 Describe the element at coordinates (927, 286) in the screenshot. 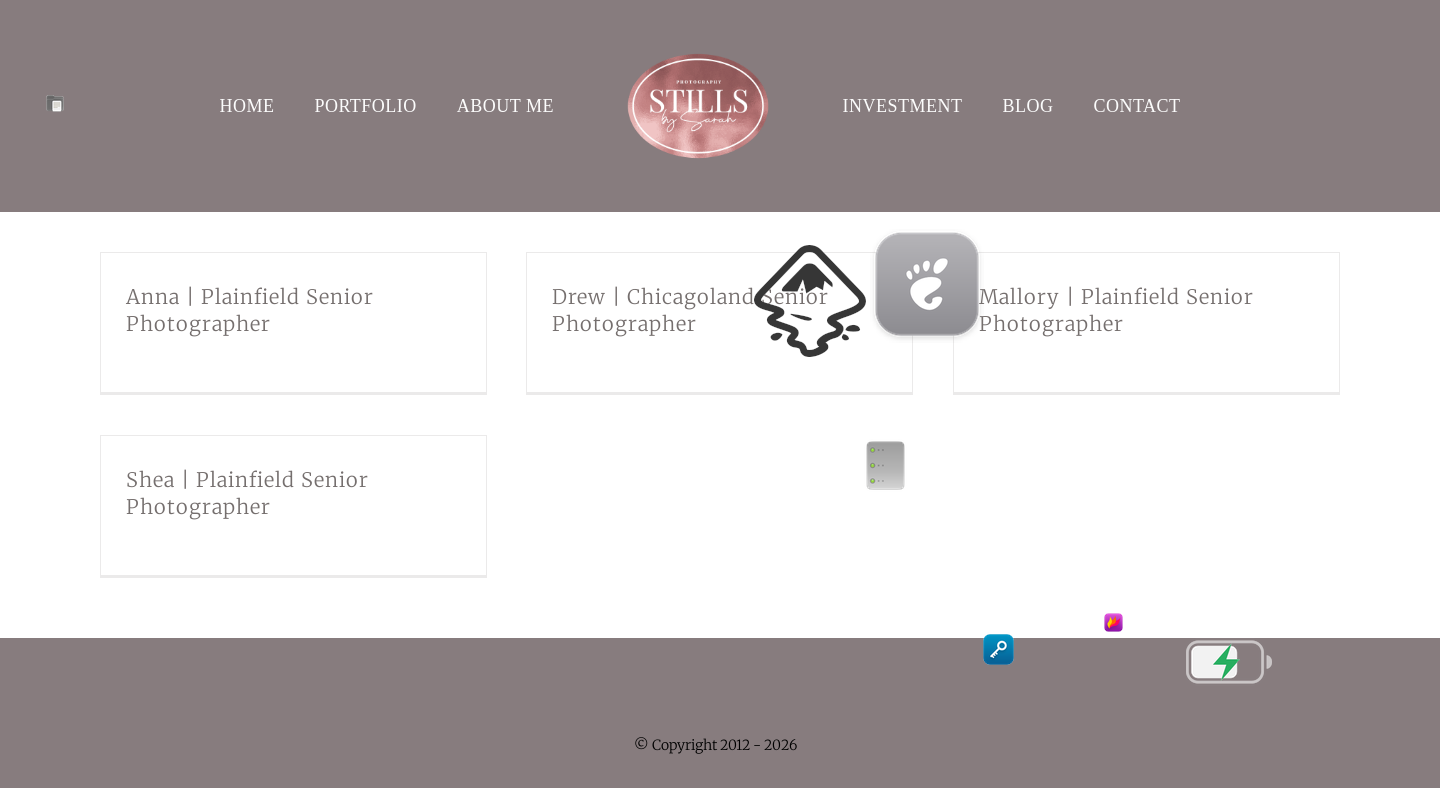

I see `access GNOME desktop configuration settings` at that location.